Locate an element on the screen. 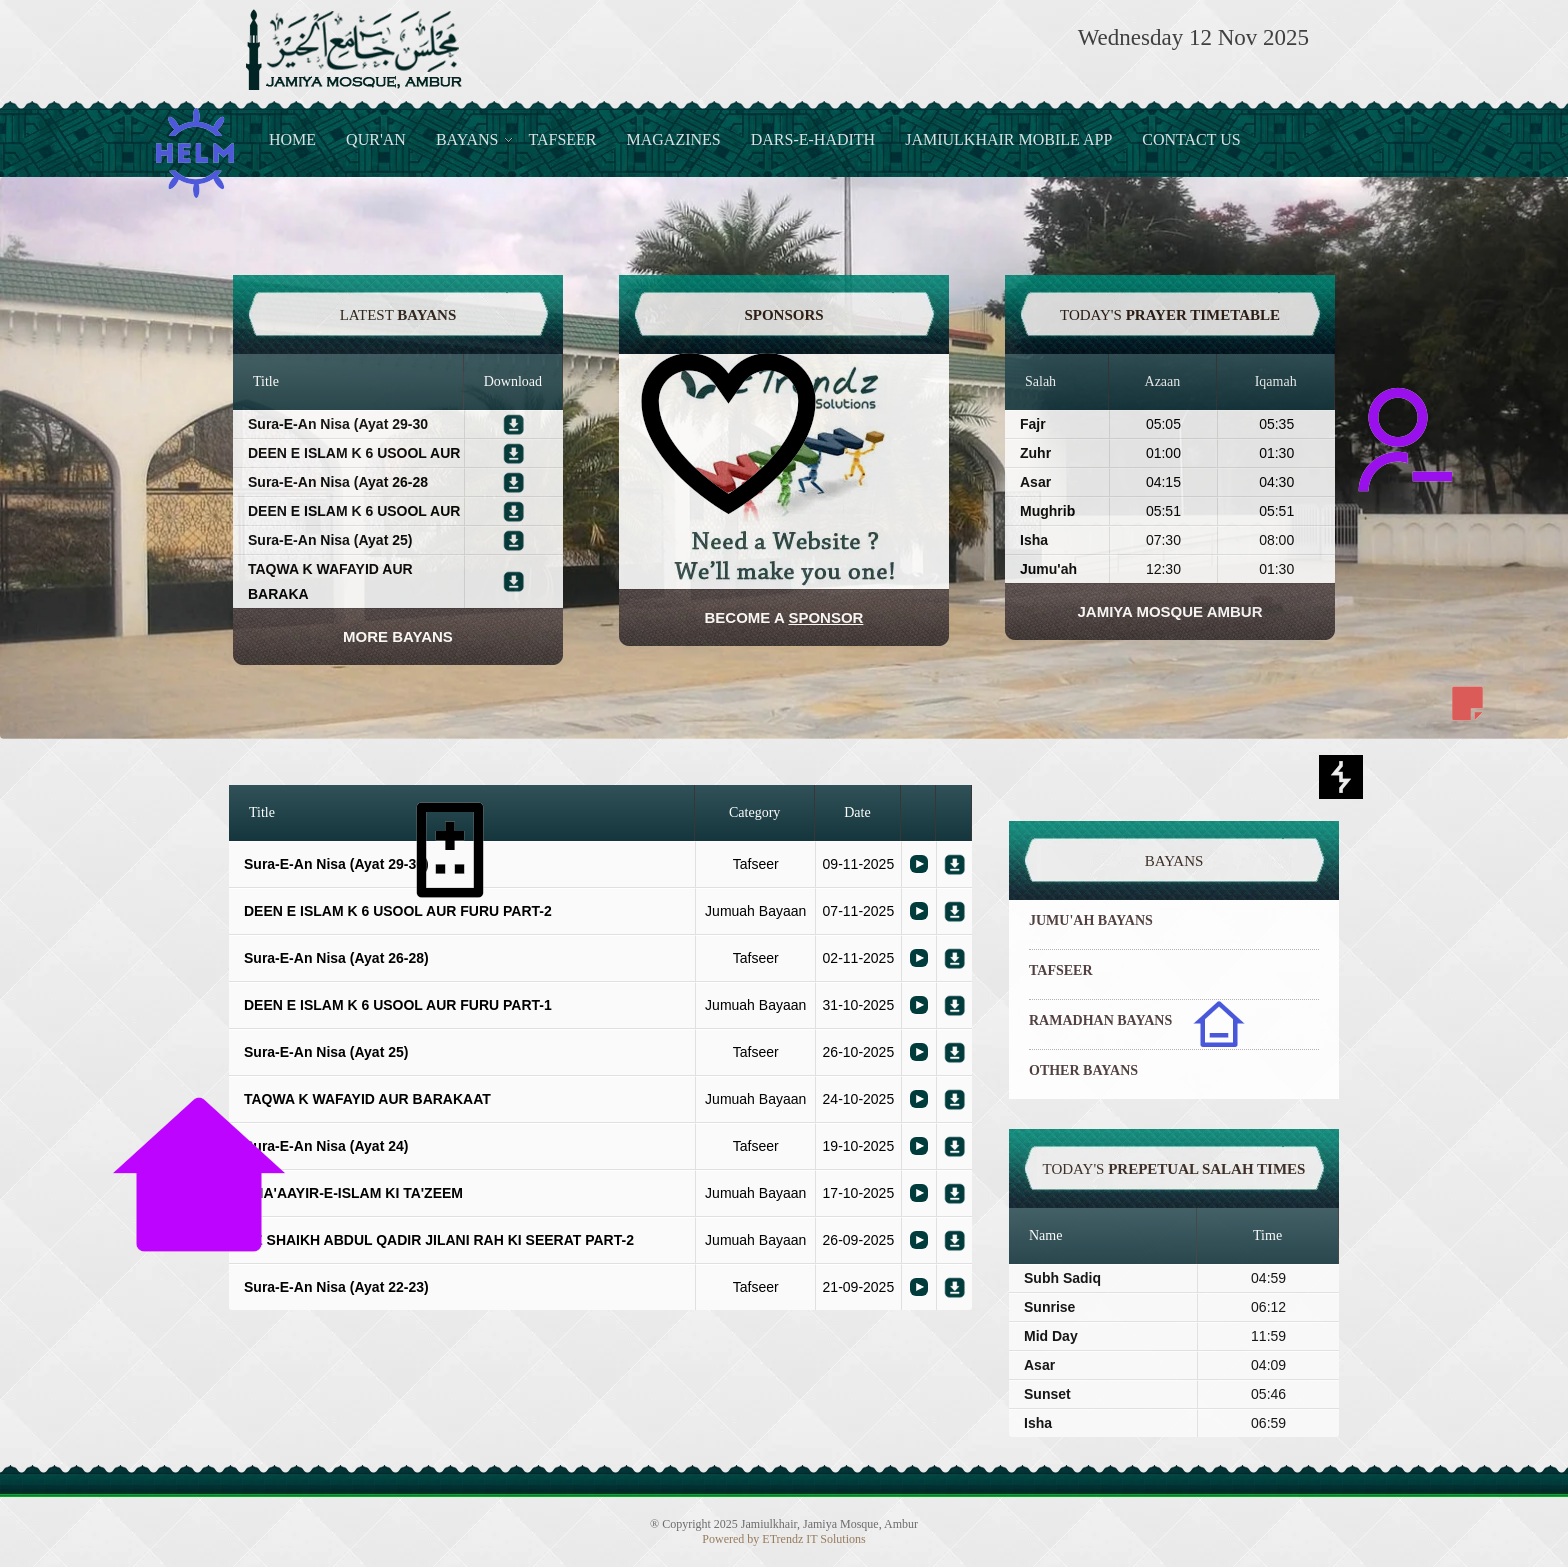 The height and width of the screenshot is (1567, 1568). helm logo - kubernetes package manager branding is located at coordinates (195, 153).